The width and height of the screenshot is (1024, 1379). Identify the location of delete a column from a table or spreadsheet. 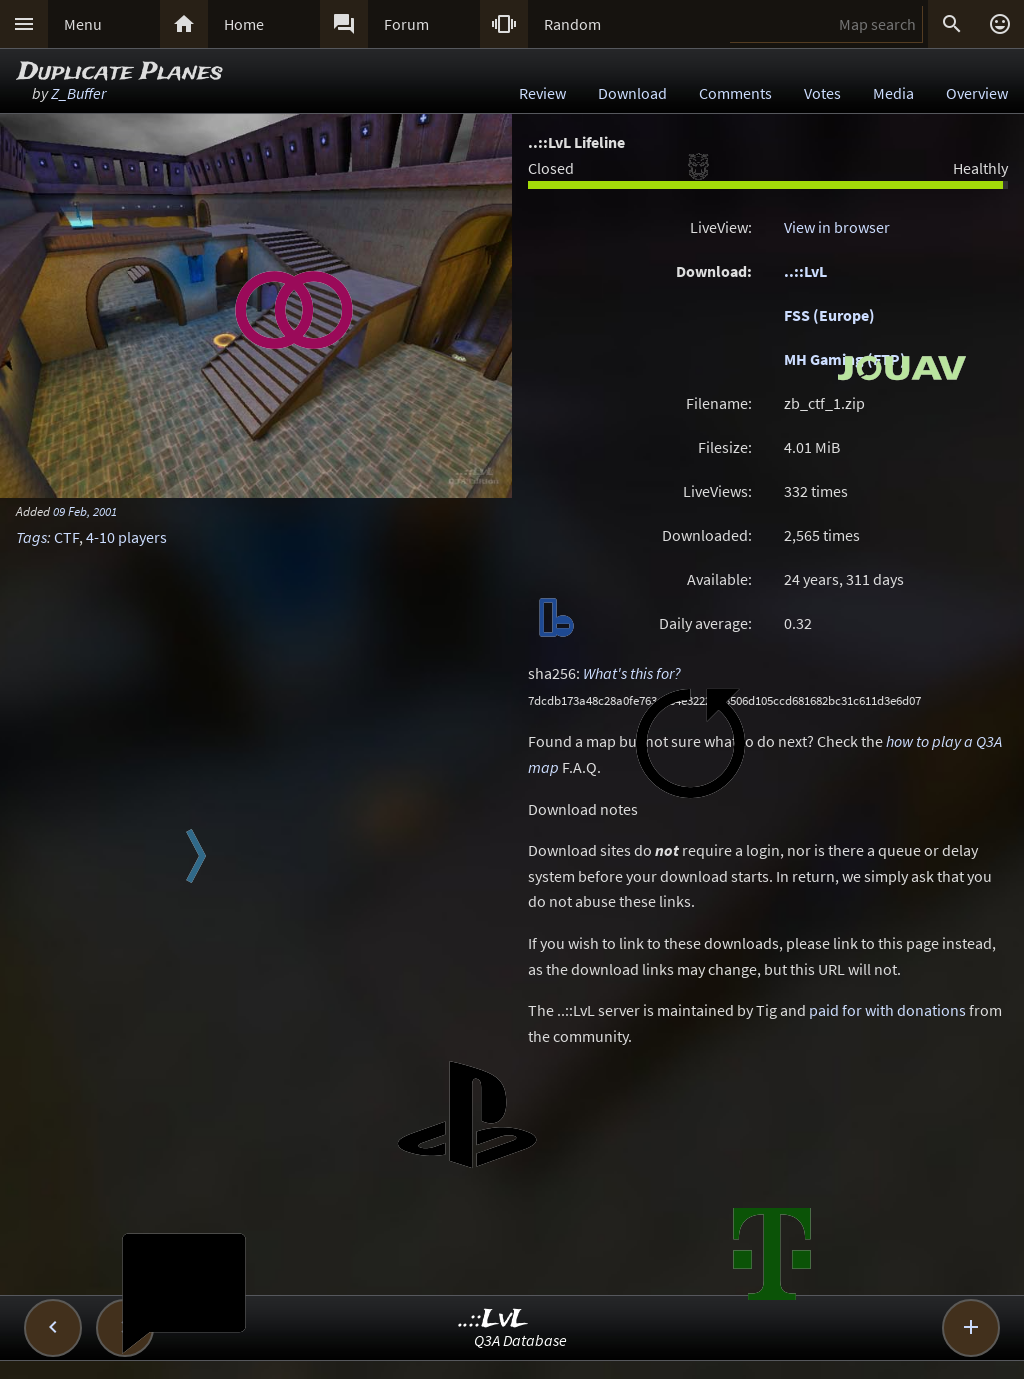
(554, 617).